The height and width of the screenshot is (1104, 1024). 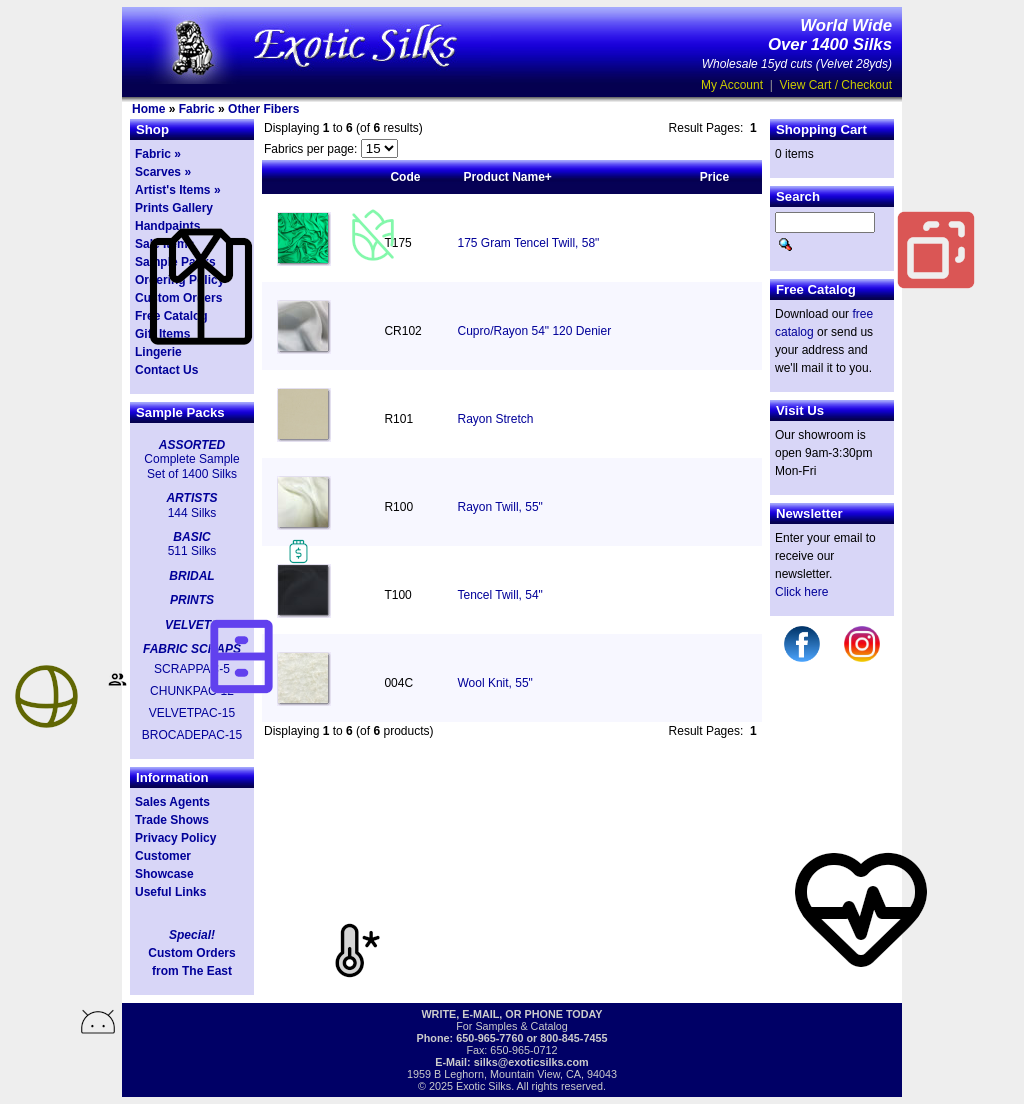 I want to click on indicates gluten-free or grain-free option, so click(x=373, y=236).